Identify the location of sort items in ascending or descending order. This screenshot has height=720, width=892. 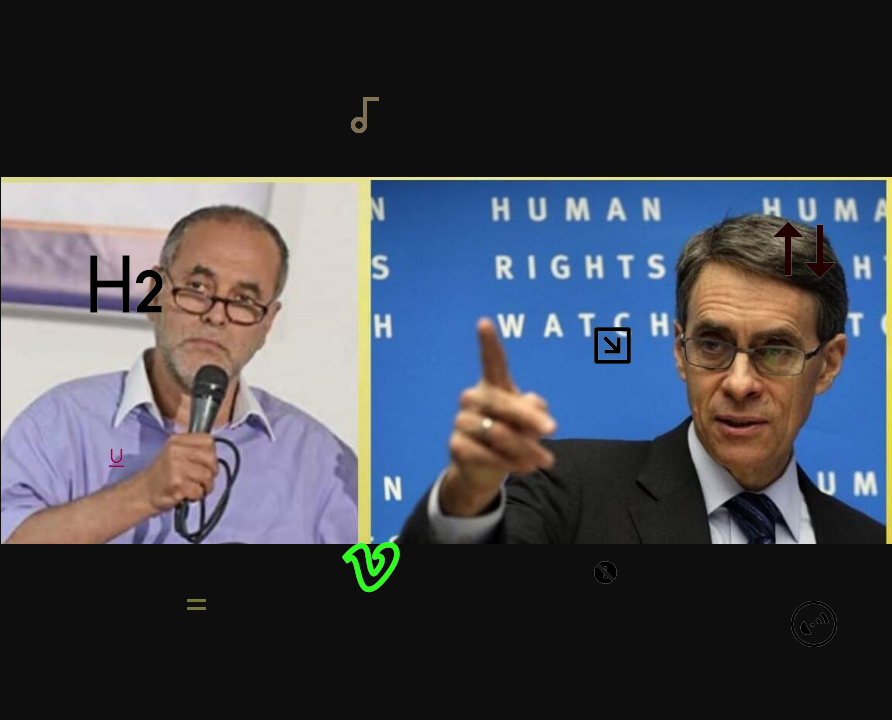
(804, 250).